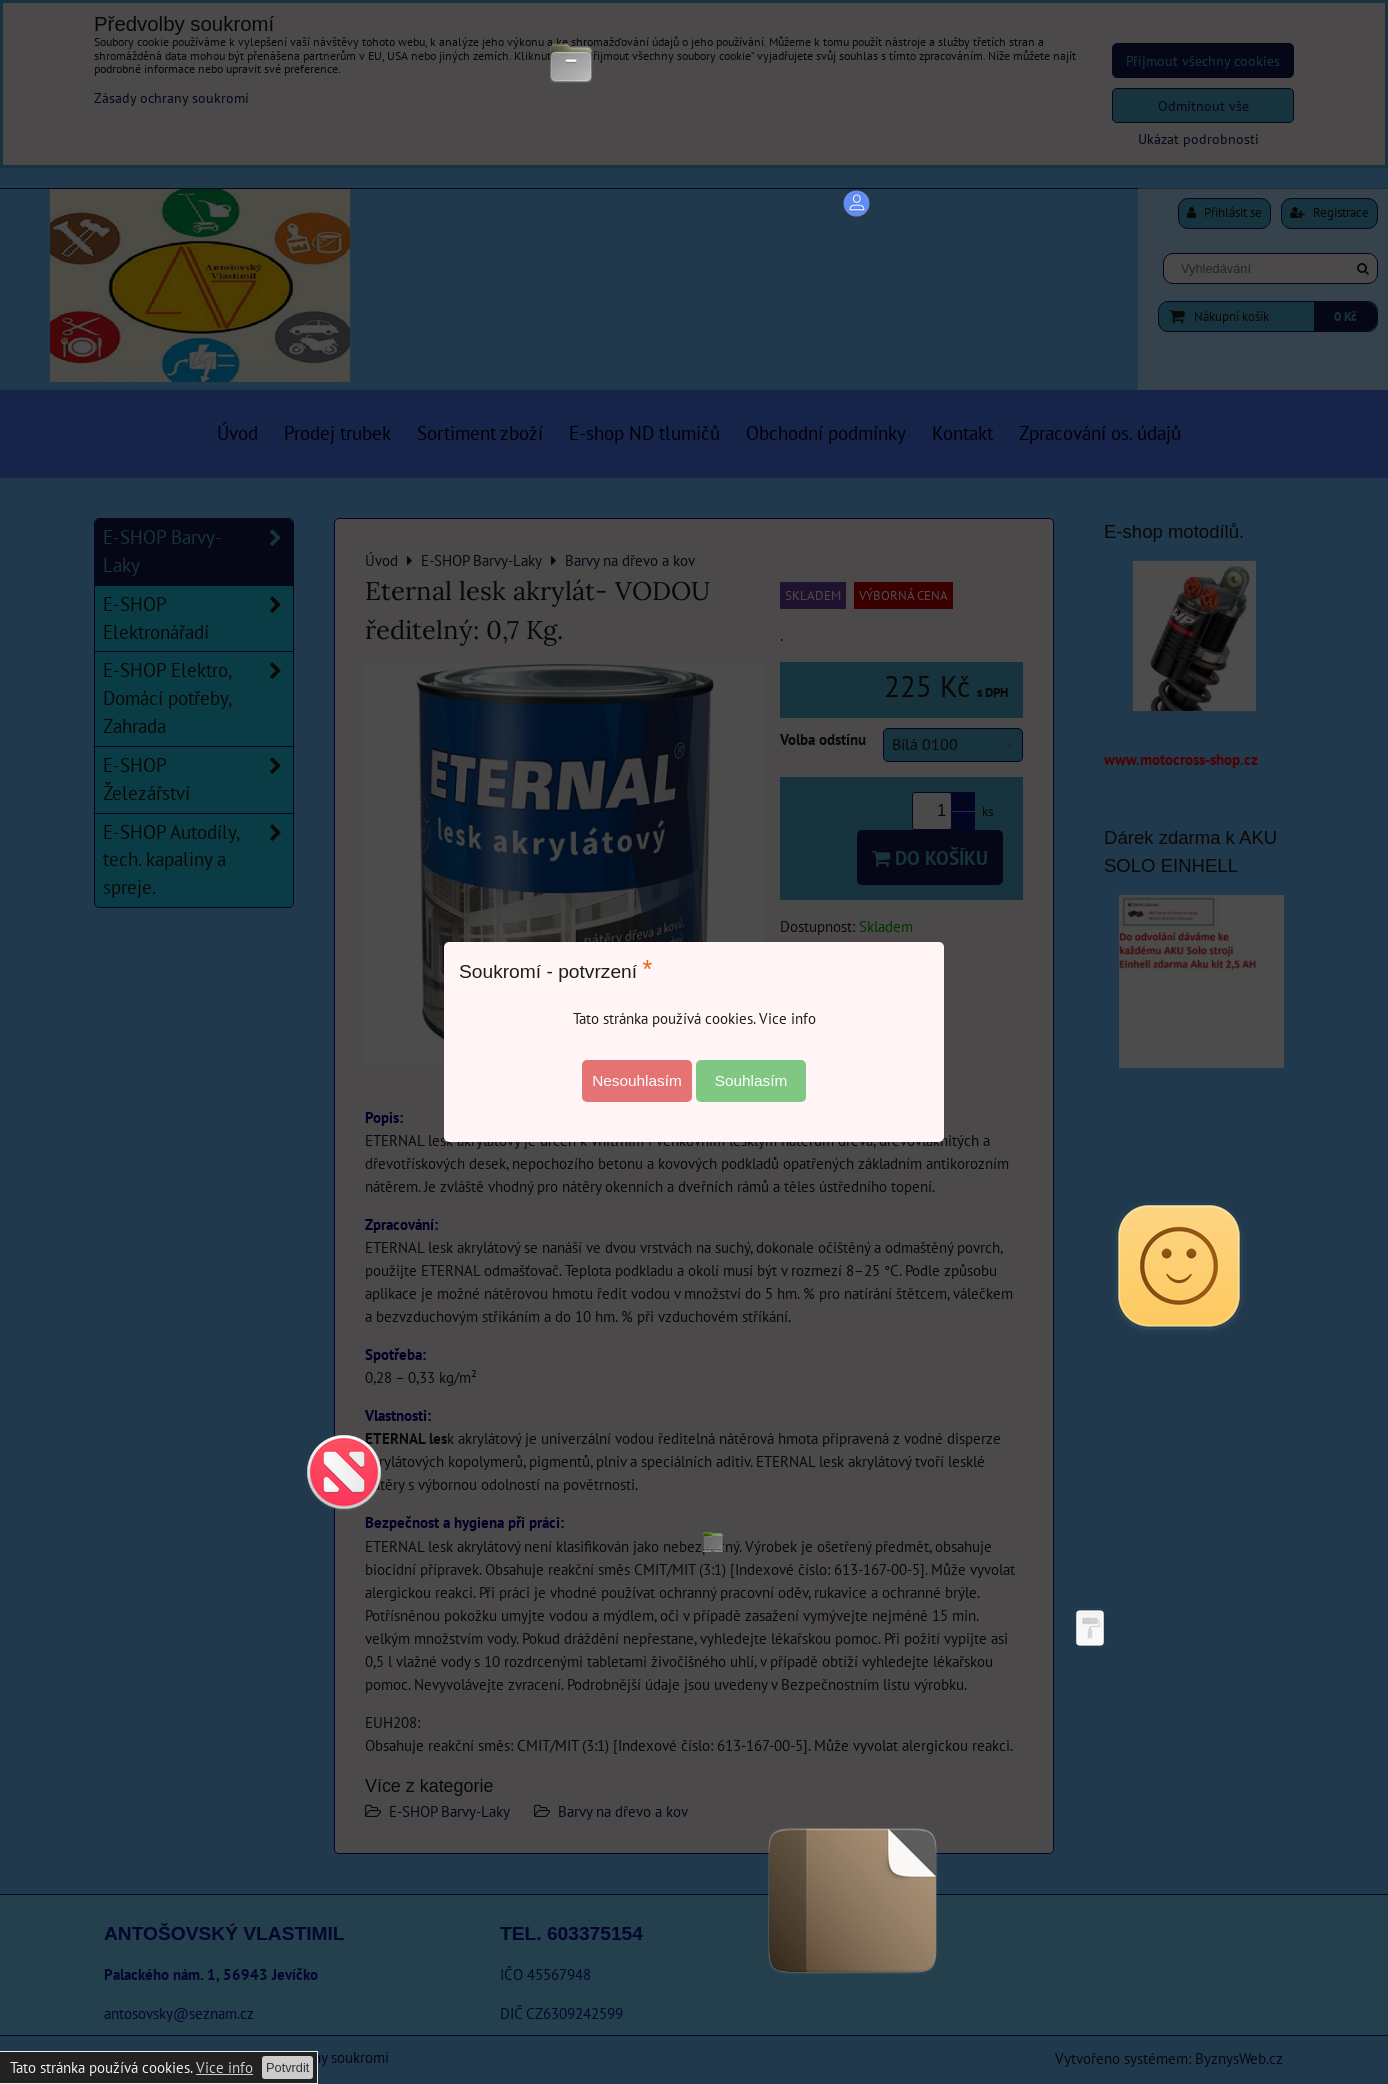 This screenshot has width=1388, height=2084. What do you see at coordinates (713, 1542) in the screenshot?
I see `access files stored on a remote server` at bounding box center [713, 1542].